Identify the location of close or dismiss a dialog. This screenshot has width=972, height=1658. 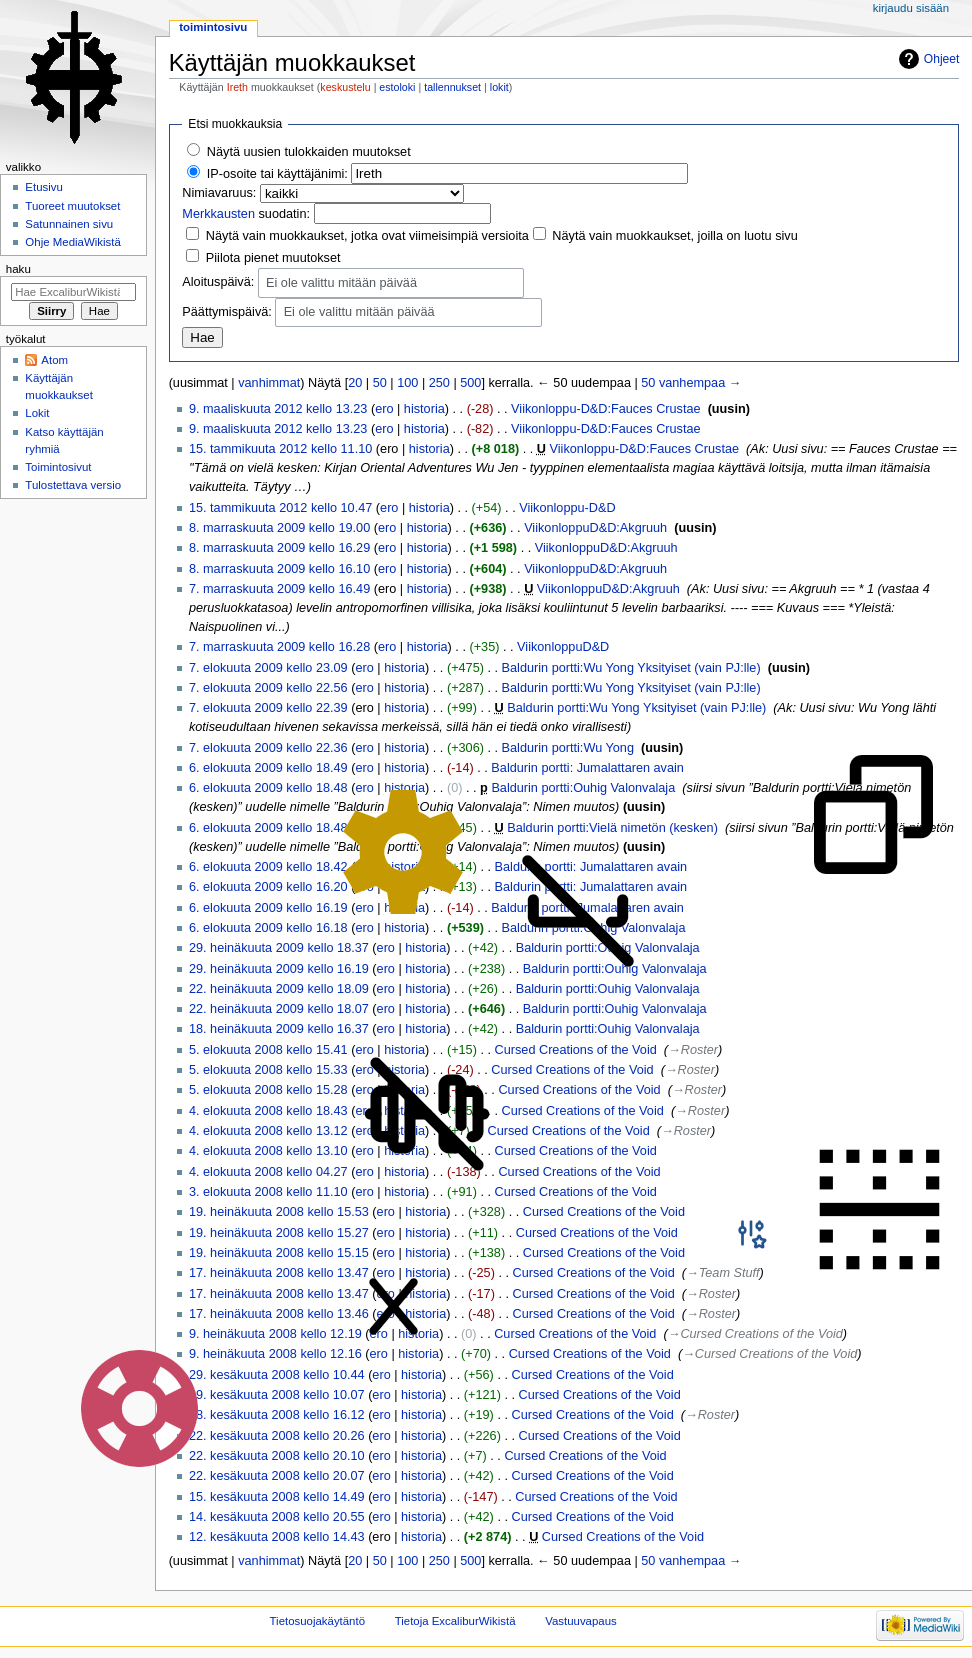
(393, 1306).